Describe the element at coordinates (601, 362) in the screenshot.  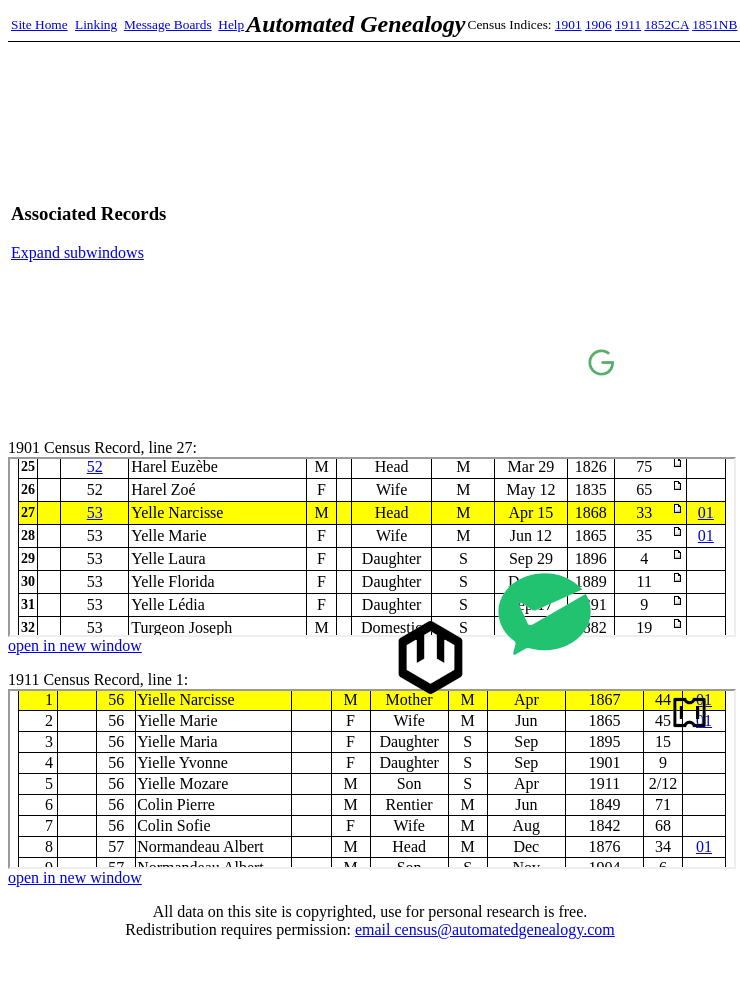
I see `sign in with Google` at that location.